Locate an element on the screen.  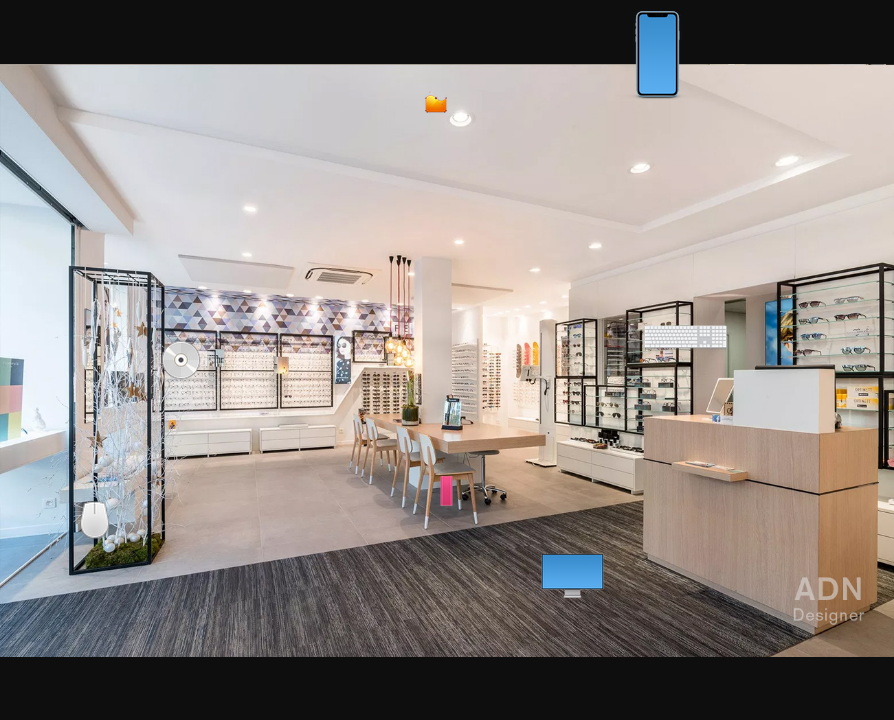
connect a wireless keyboard via bluetooth is located at coordinates (685, 336).